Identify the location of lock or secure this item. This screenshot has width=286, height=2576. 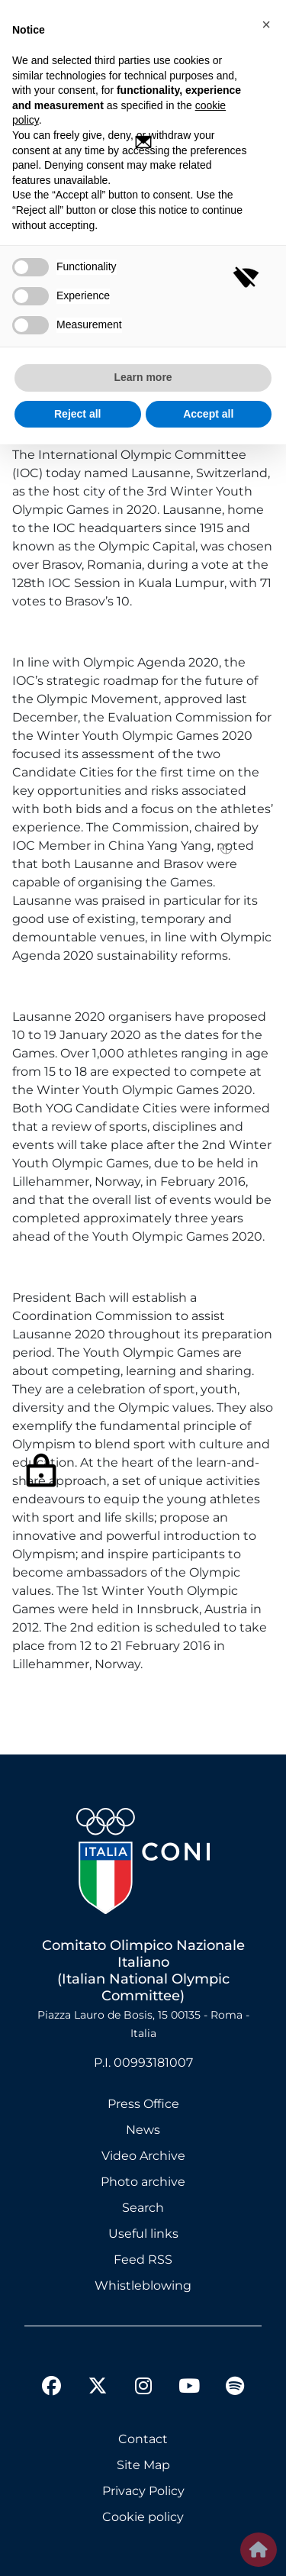
(41, 1472).